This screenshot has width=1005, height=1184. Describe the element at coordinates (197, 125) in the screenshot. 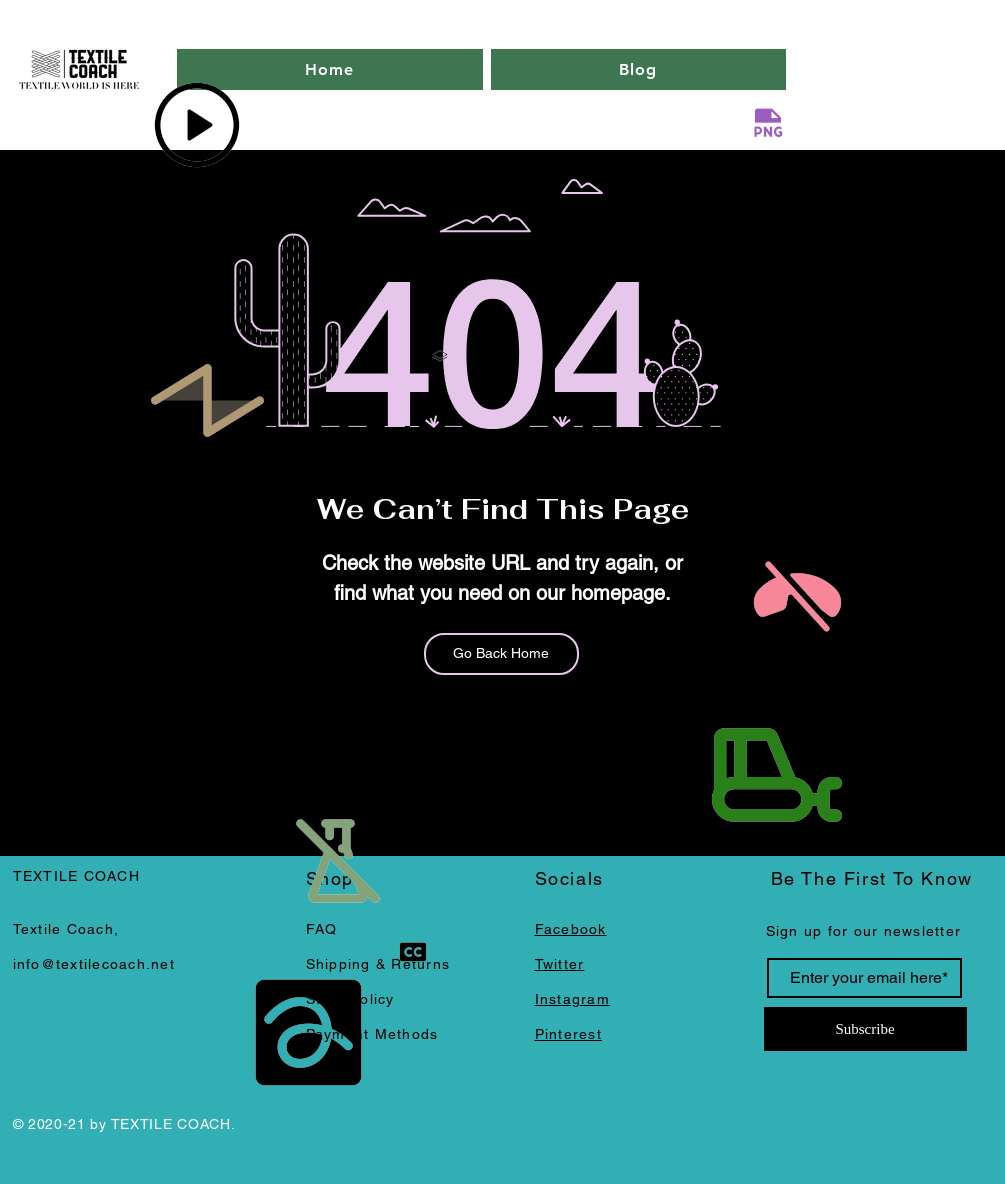

I see `play media or video content` at that location.